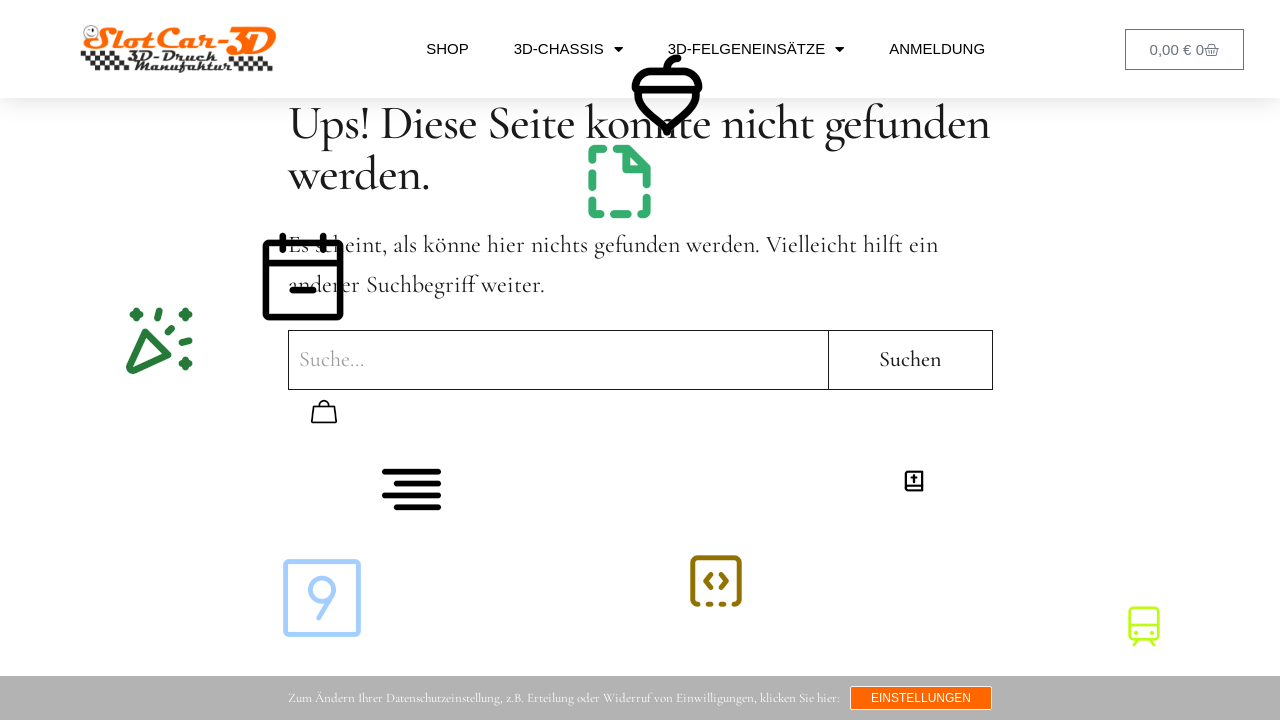  I want to click on embed code snippet in a container, so click(716, 581).